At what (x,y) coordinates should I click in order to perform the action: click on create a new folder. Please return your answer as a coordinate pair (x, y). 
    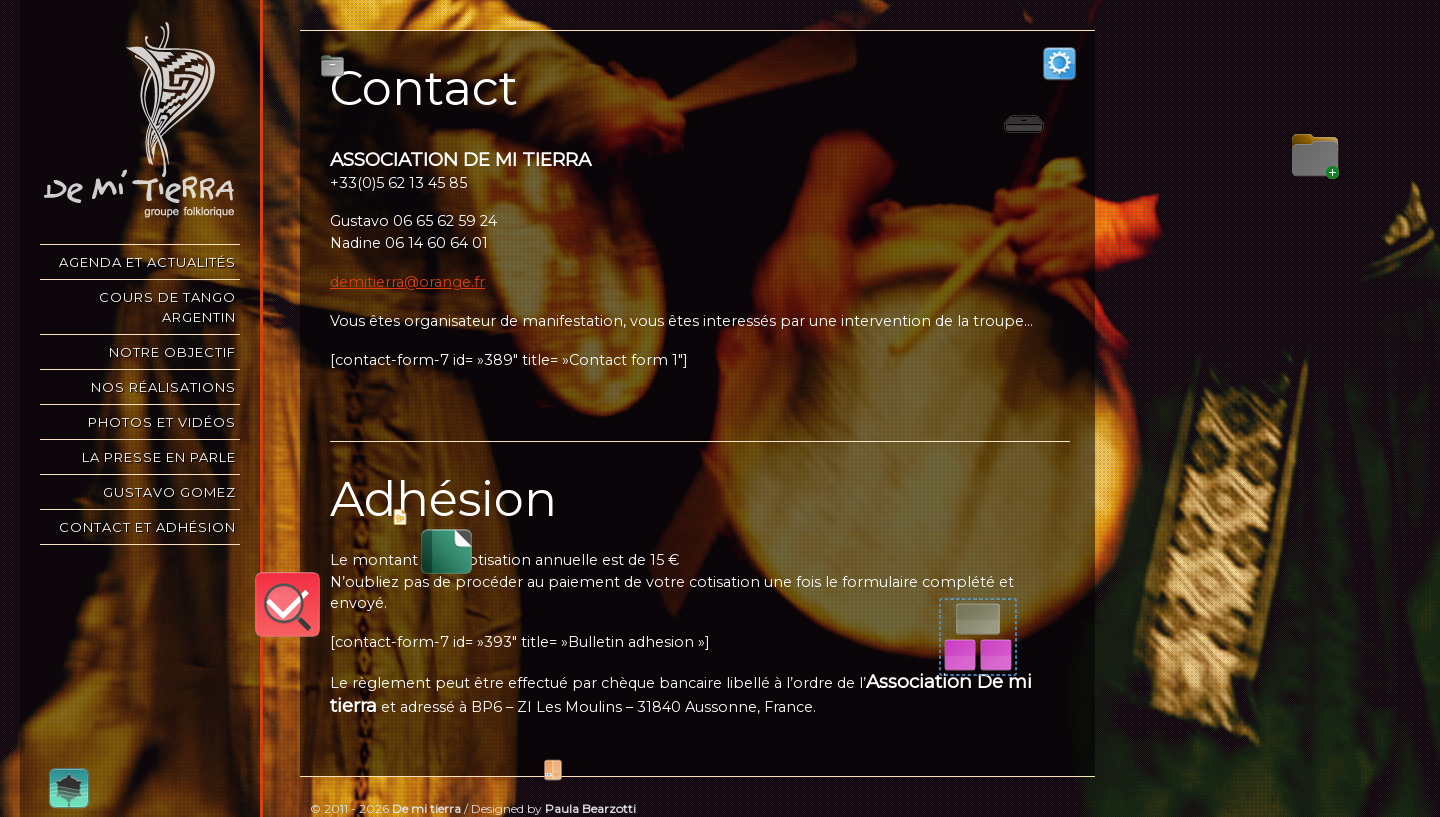
    Looking at the image, I should click on (1315, 155).